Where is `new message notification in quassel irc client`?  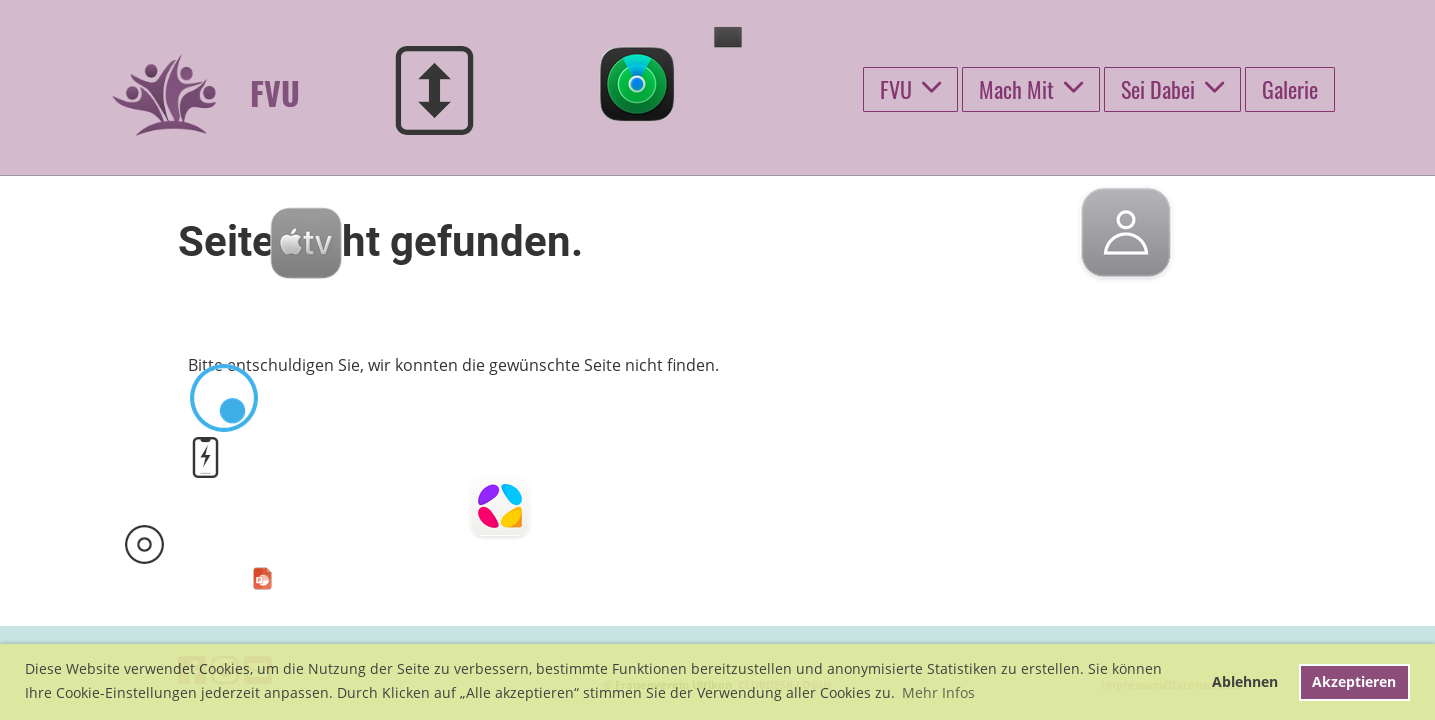 new message notification in quassel irc client is located at coordinates (224, 398).